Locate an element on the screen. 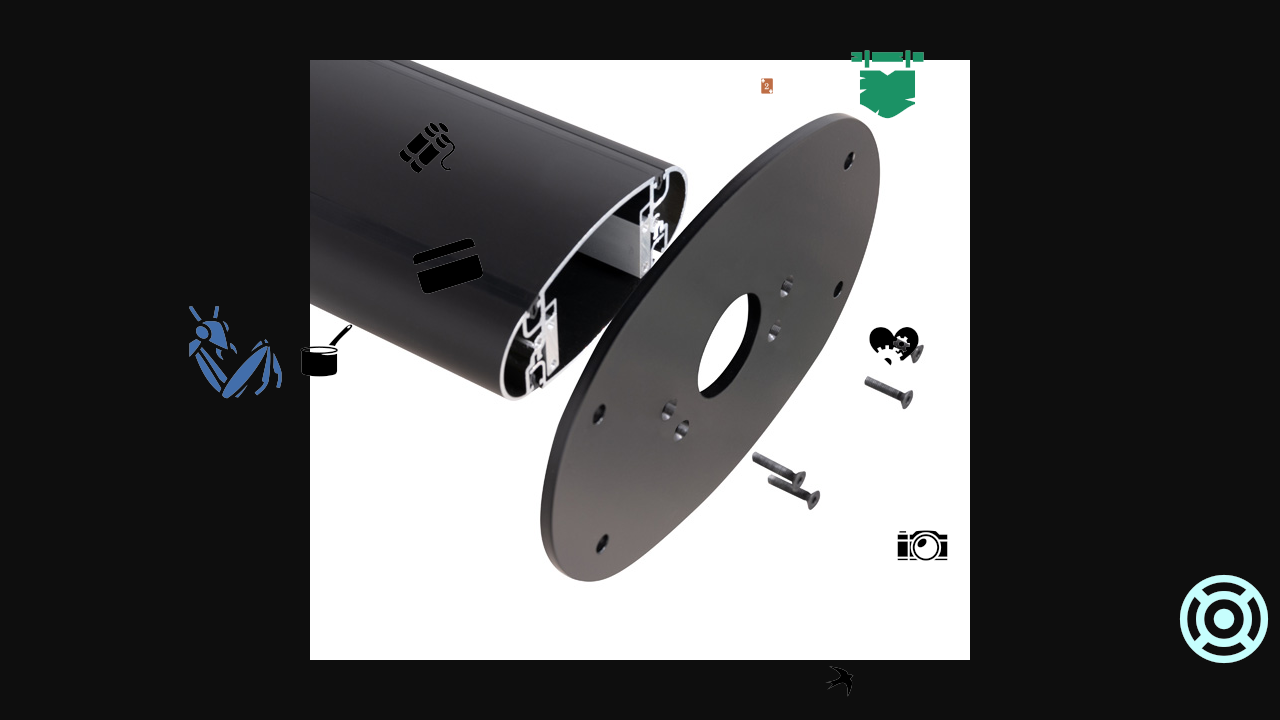  access cooking or recipe features is located at coordinates (326, 350).